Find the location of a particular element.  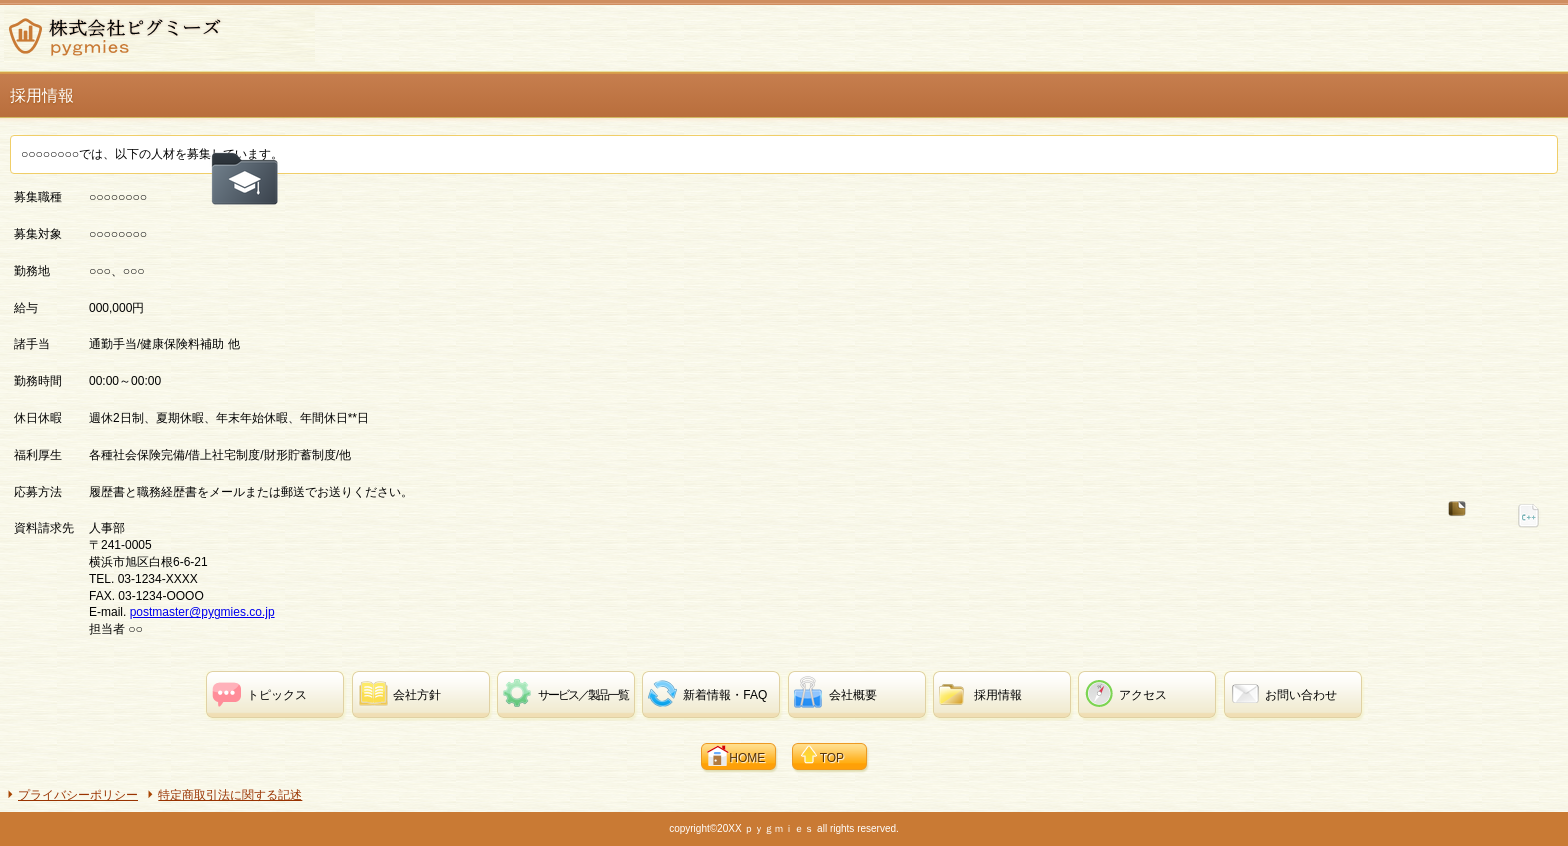

a C++ source code file is located at coordinates (1528, 515).